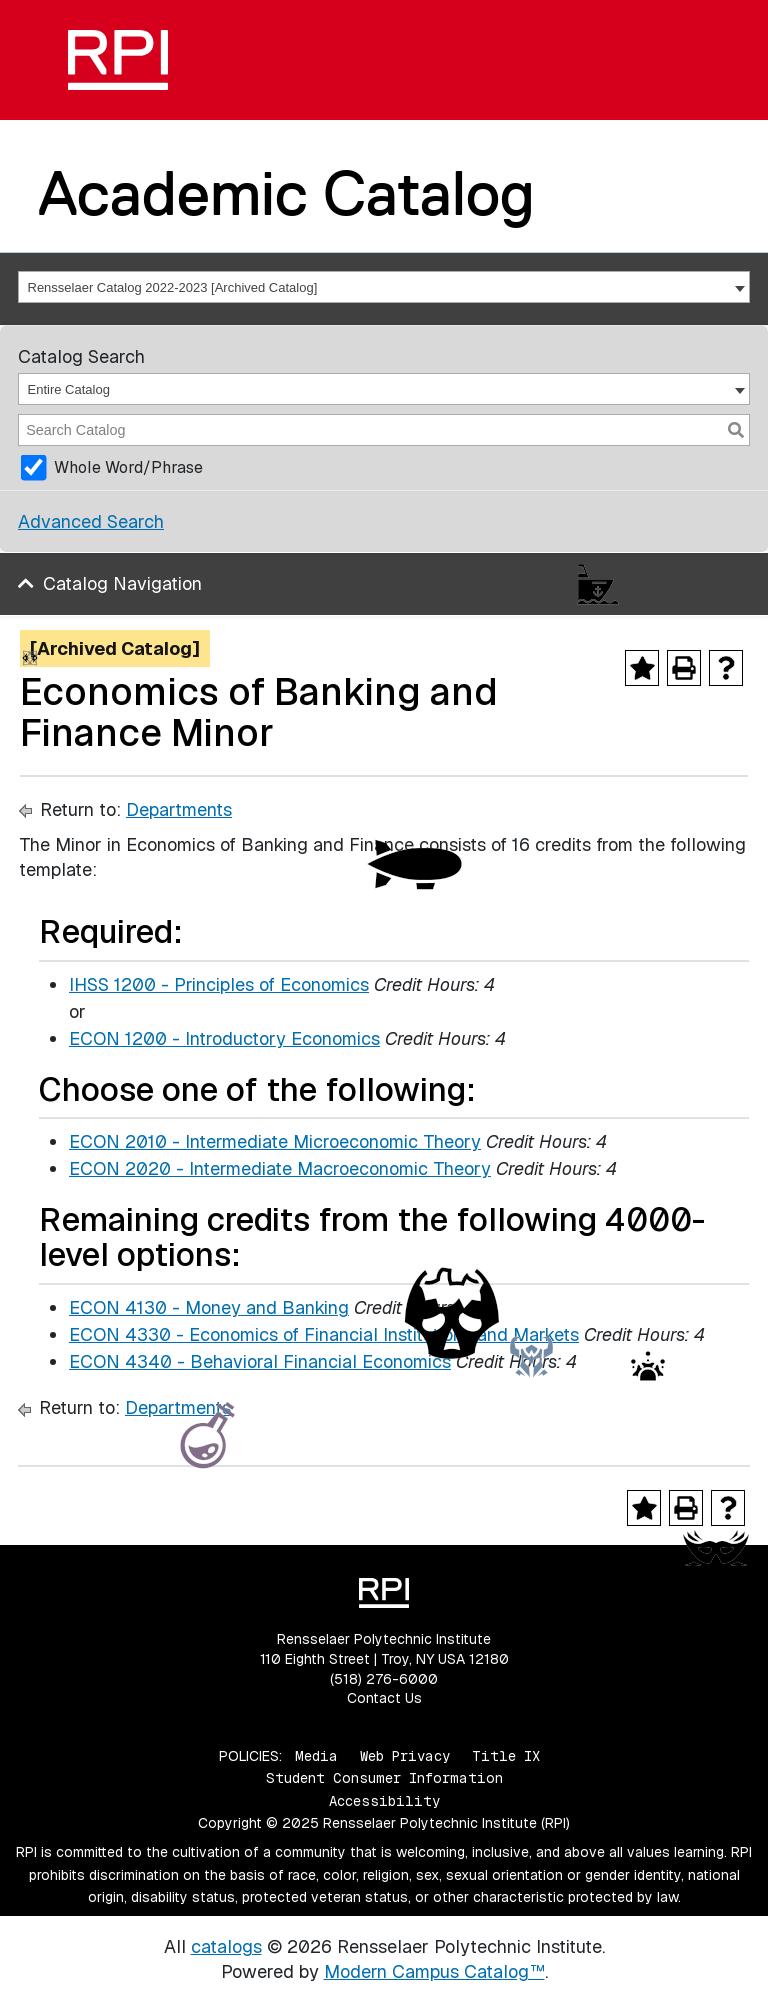 This screenshot has height=2002, width=768. What do you see at coordinates (414, 864) in the screenshot?
I see `indicates airship or zeppelin-related content` at bounding box center [414, 864].